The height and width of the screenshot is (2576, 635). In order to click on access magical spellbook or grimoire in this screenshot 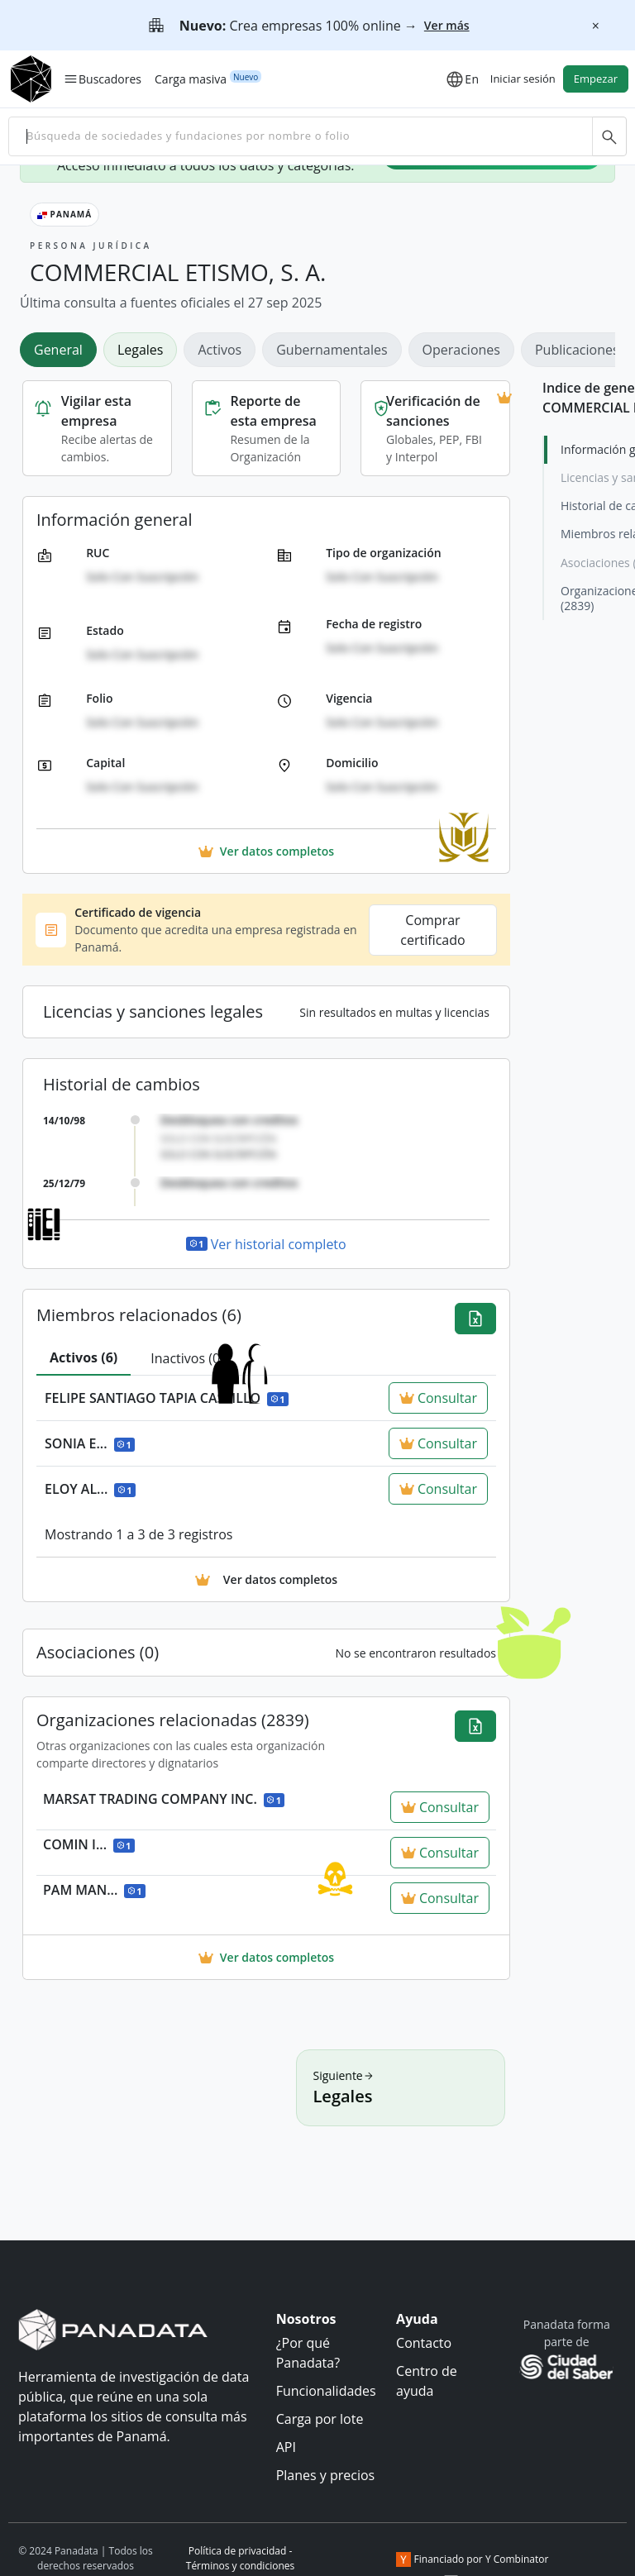, I will do `click(464, 837)`.